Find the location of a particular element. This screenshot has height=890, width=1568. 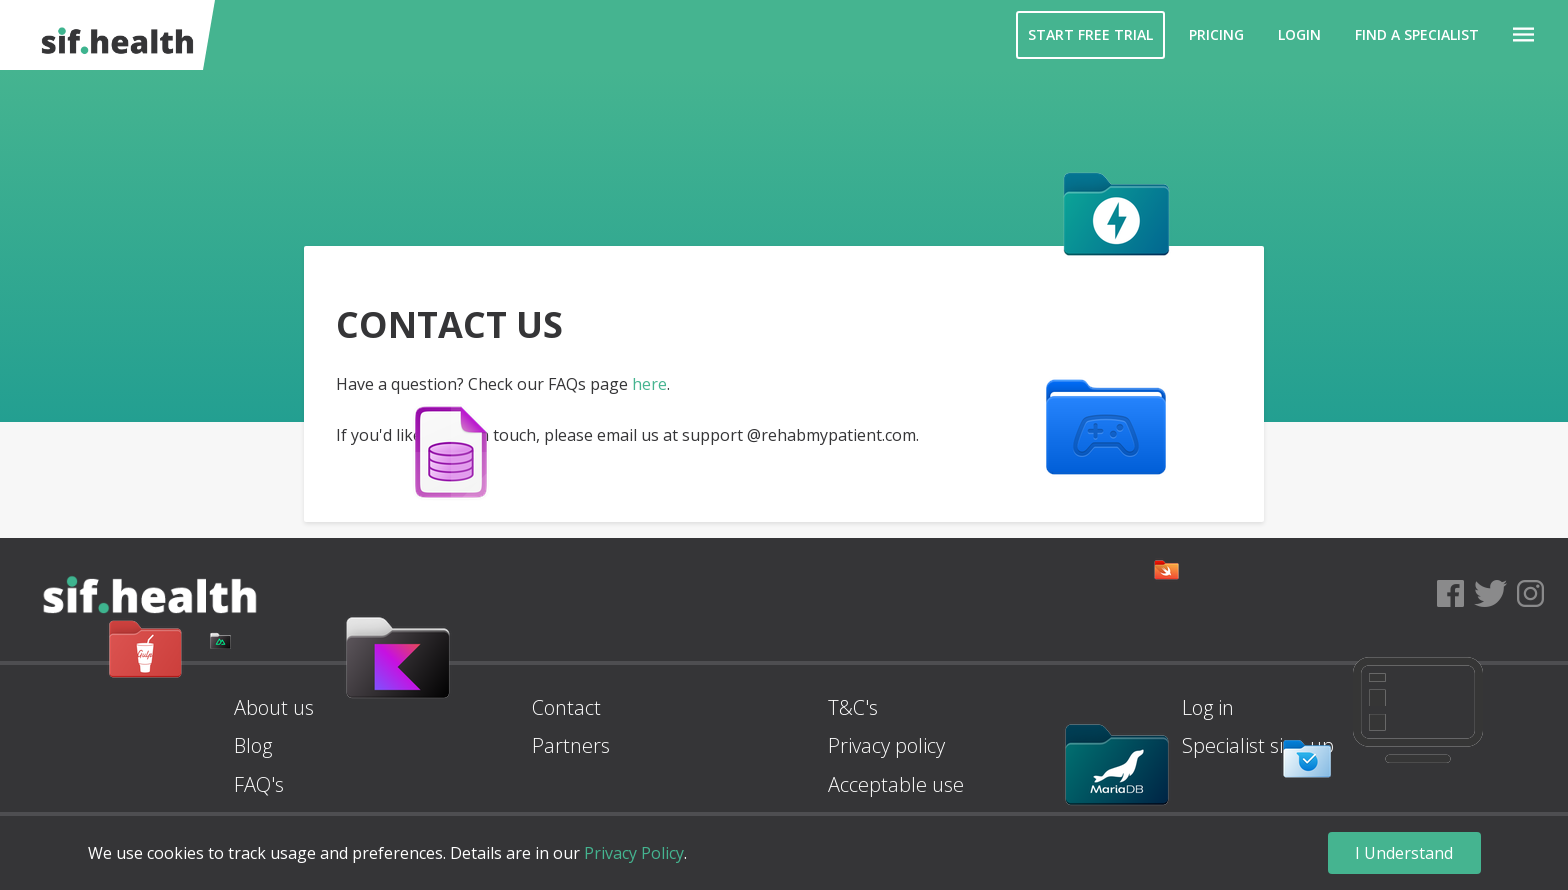

access ubuntu panel preferences is located at coordinates (1418, 706).